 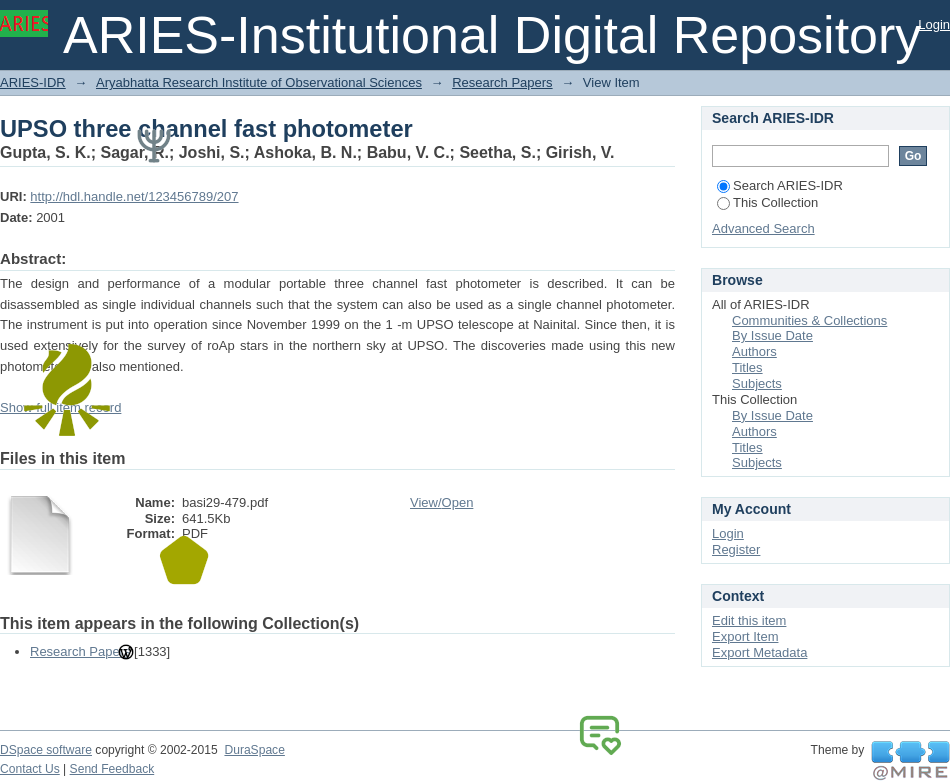 What do you see at coordinates (599, 733) in the screenshot?
I see `view liked or favorited messages` at bounding box center [599, 733].